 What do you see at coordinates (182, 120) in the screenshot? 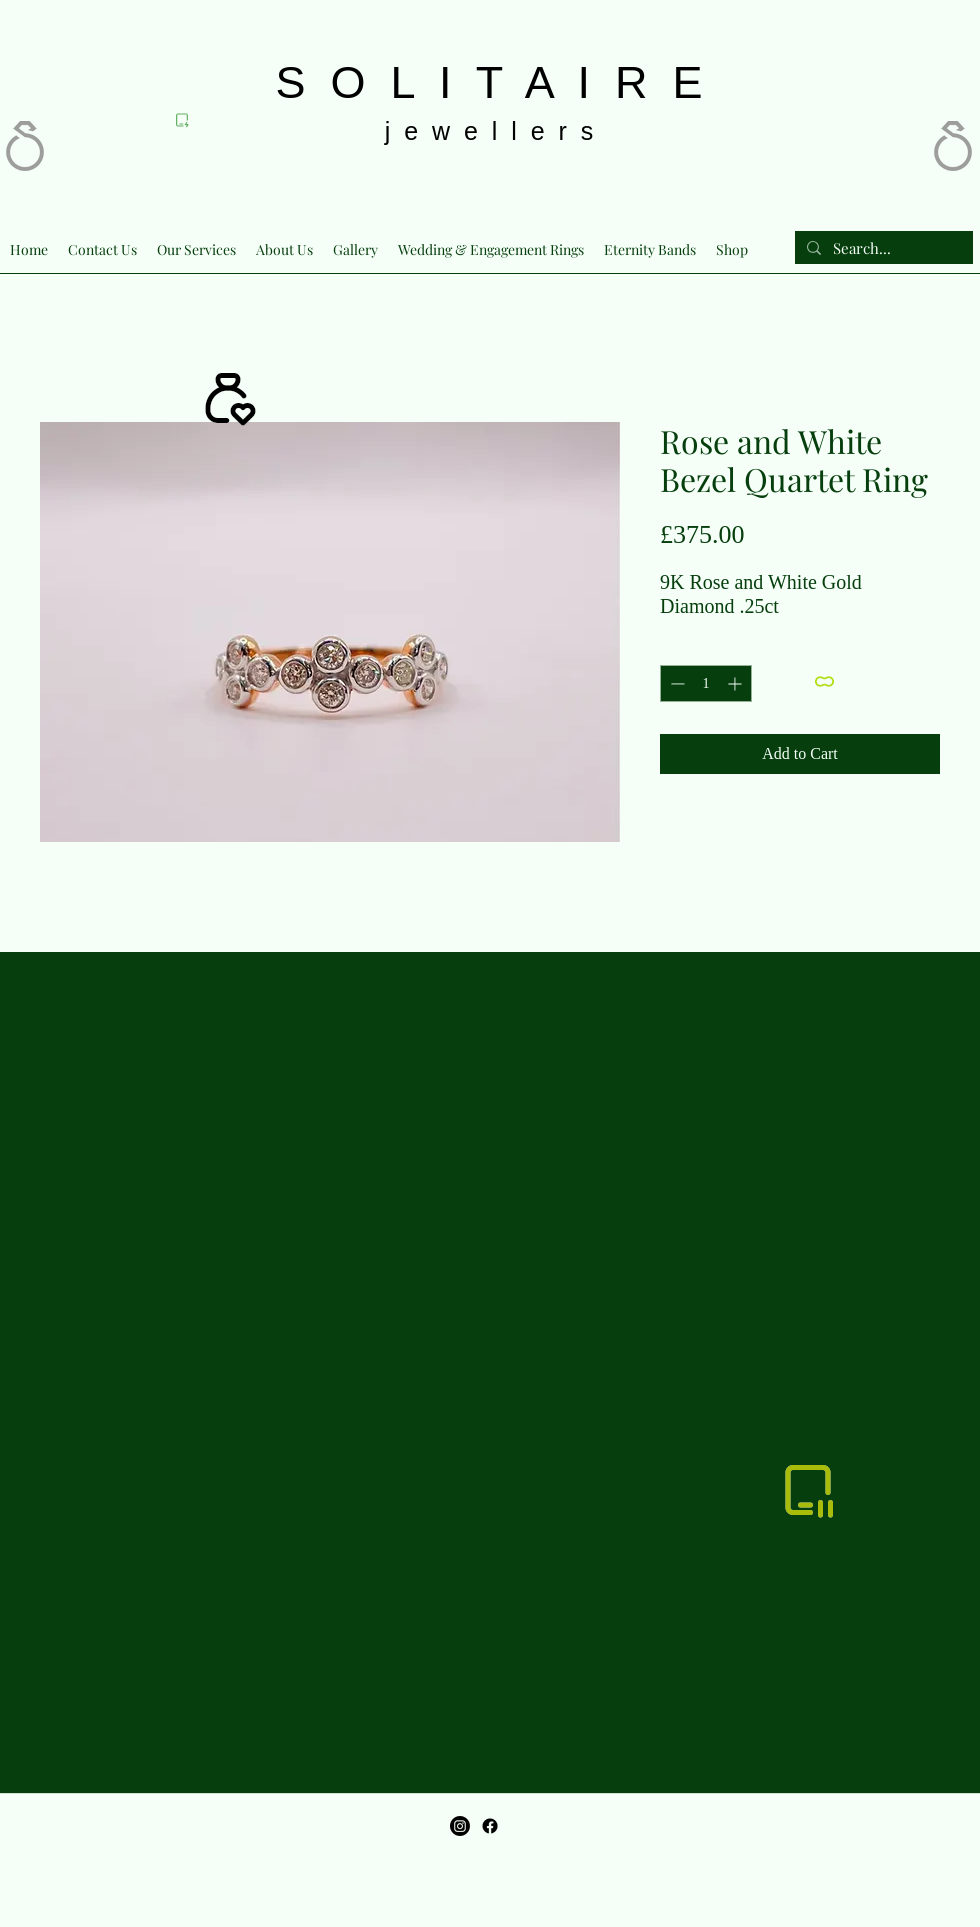
I see `iPad charging status` at bounding box center [182, 120].